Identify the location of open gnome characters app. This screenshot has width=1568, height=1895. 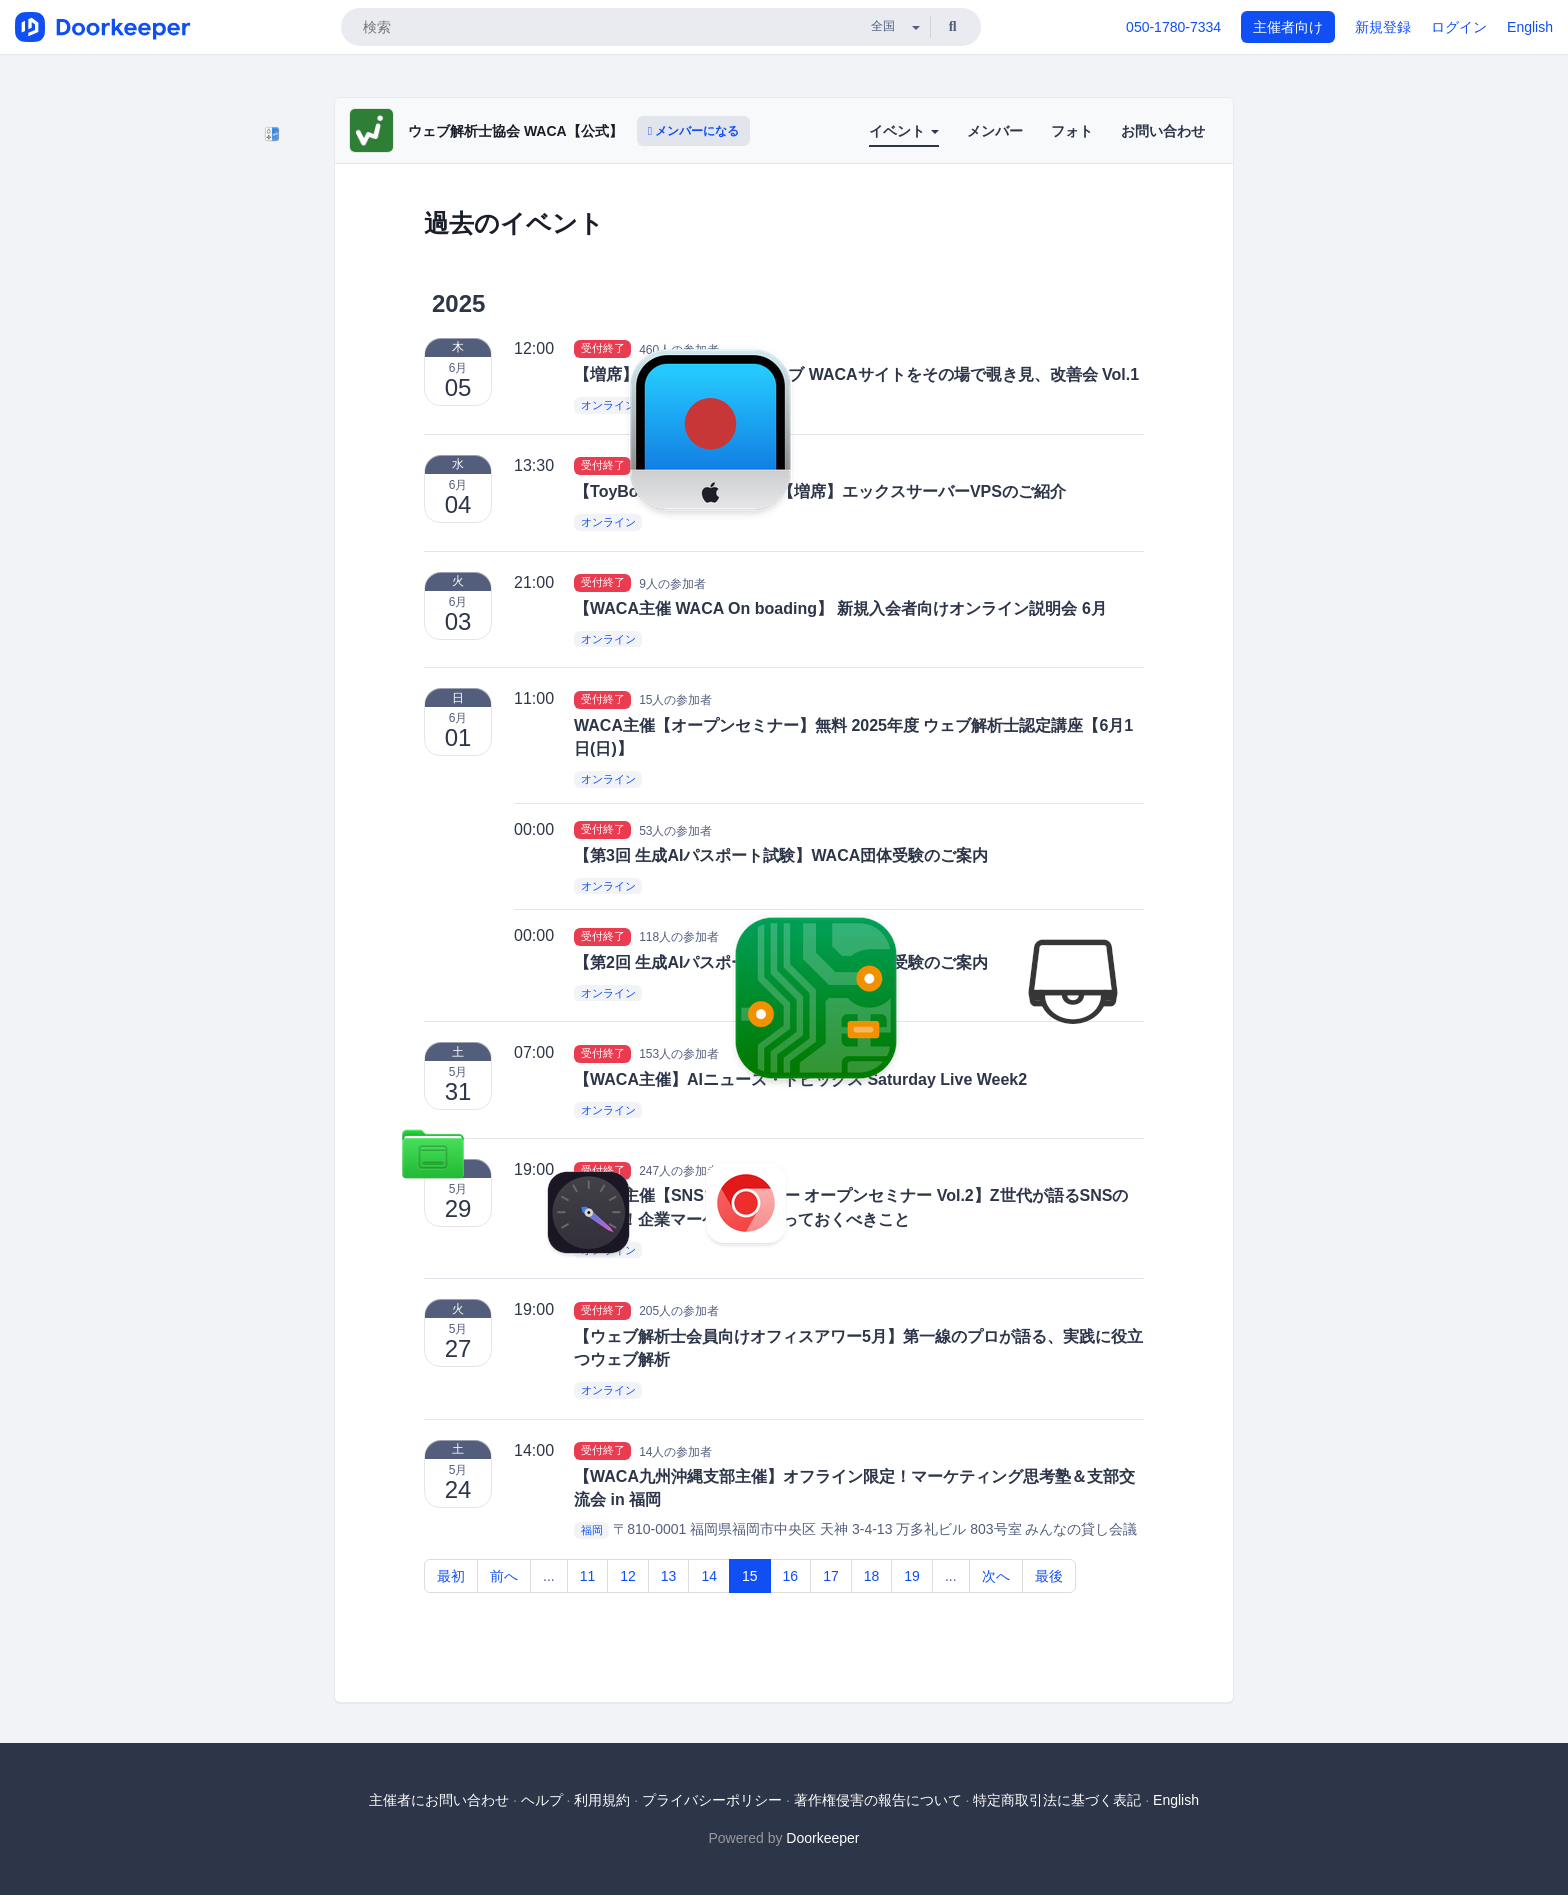
(272, 134).